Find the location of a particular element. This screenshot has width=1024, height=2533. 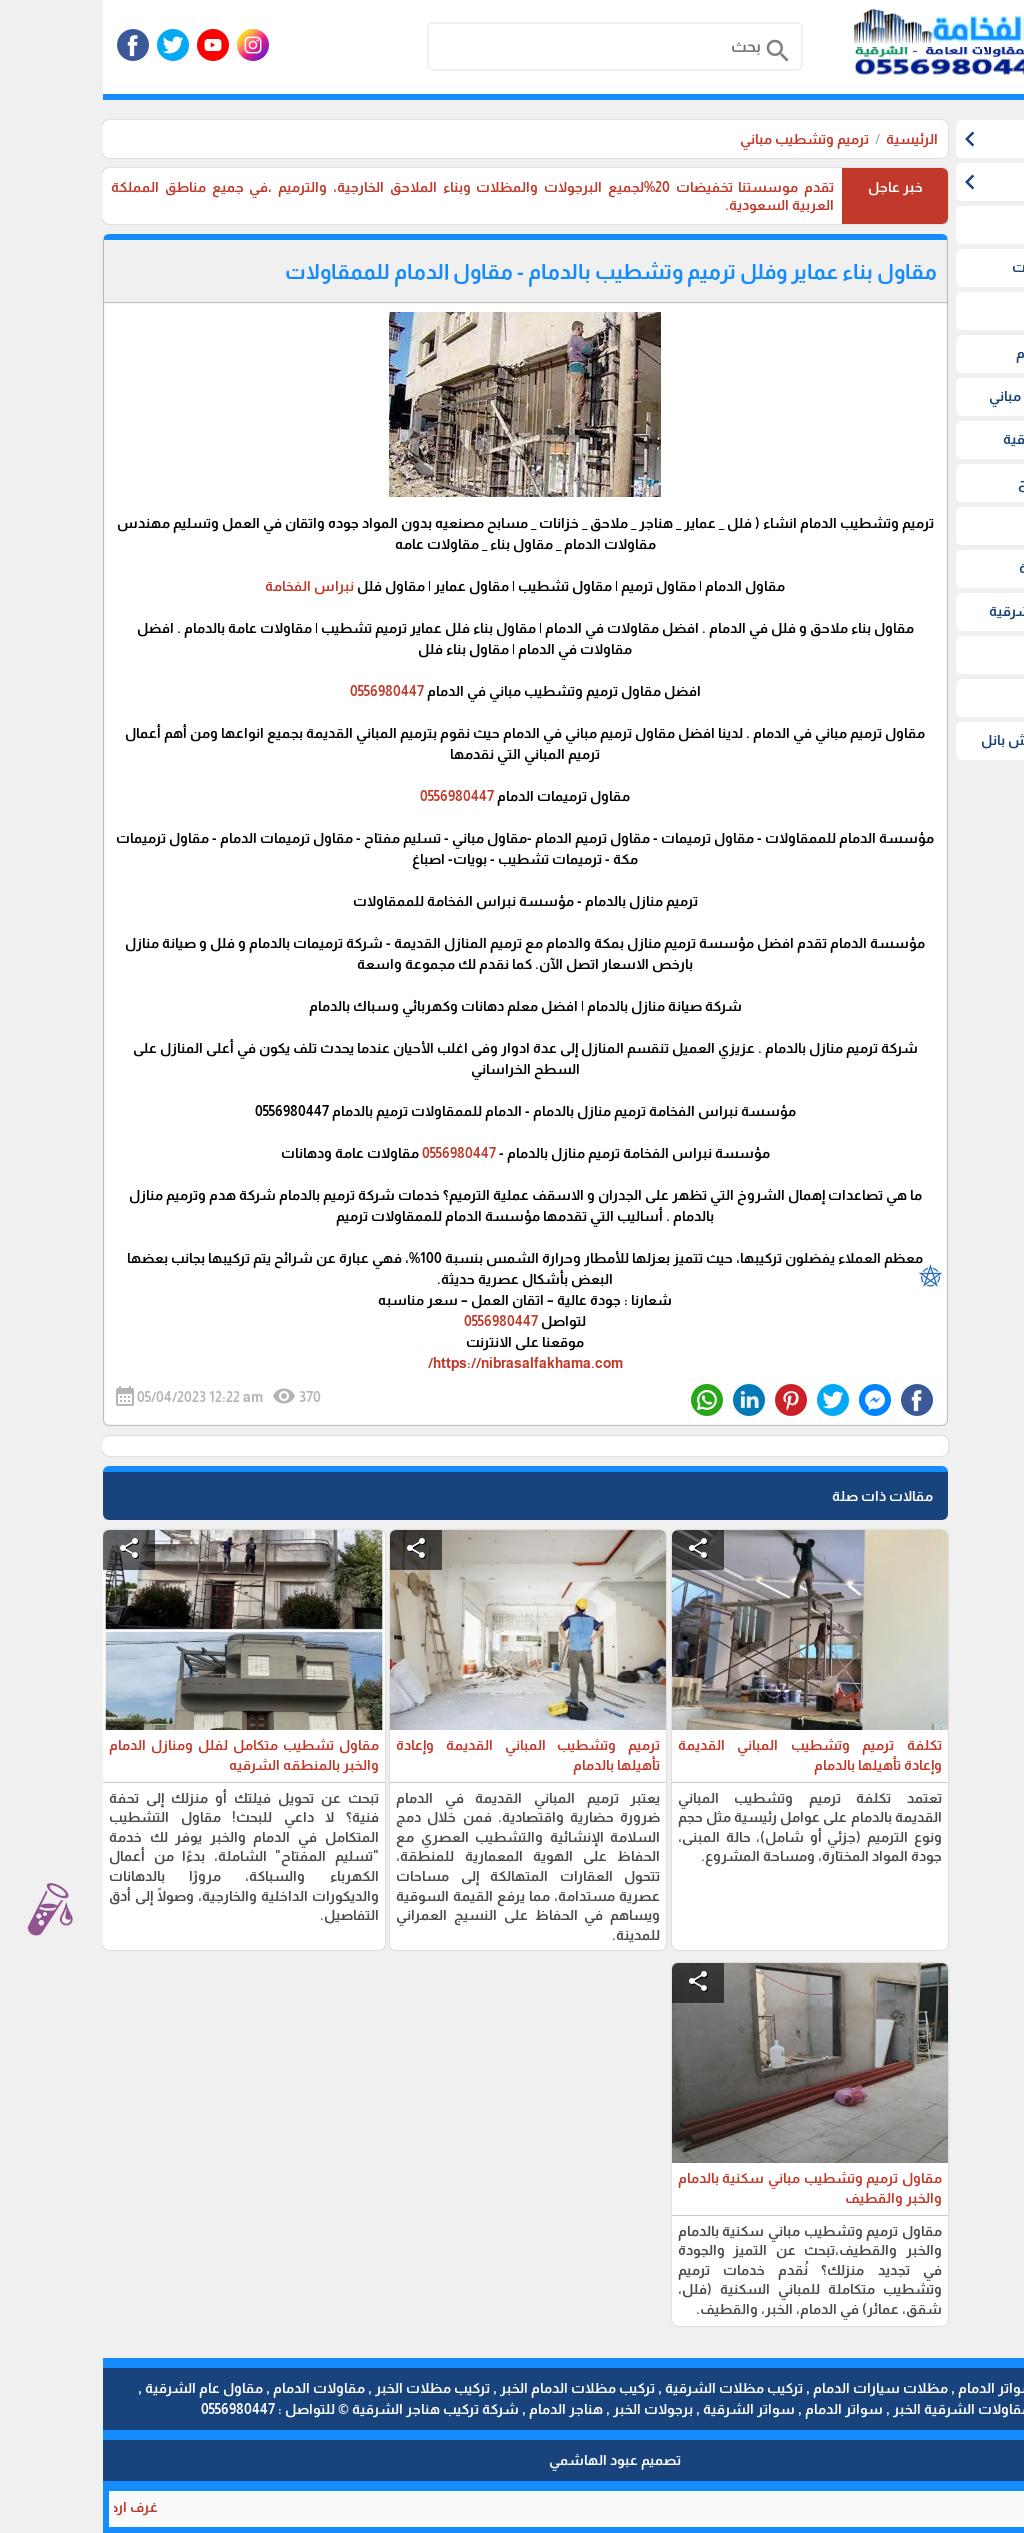

select pentacle symbol for game character or item is located at coordinates (930, 1275).